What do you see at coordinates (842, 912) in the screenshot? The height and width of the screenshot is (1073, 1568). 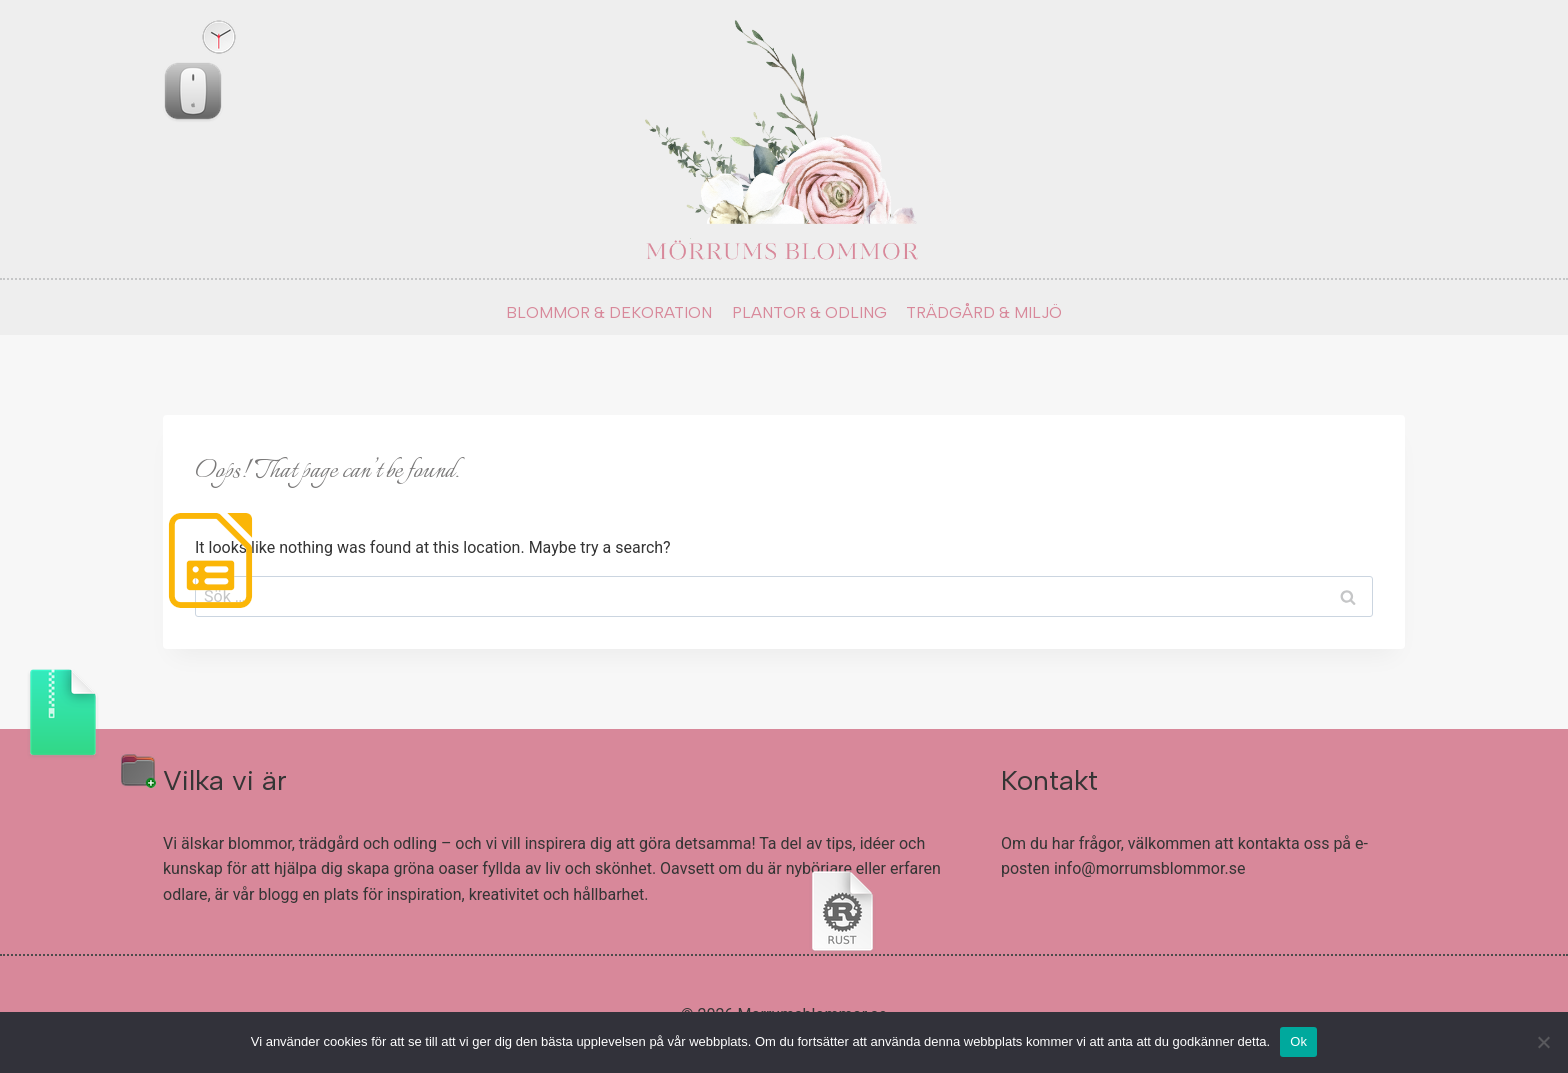 I see `a rust programming language source file` at bounding box center [842, 912].